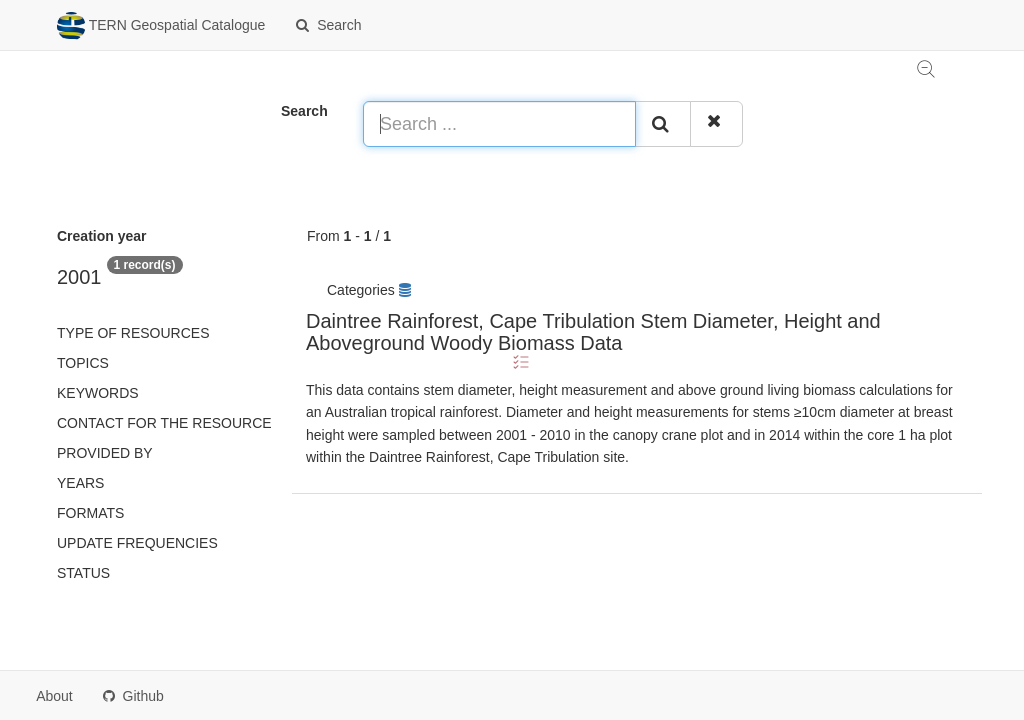 The image size is (1024, 720). Describe the element at coordinates (521, 362) in the screenshot. I see `view completed tasks or checklist` at that location.